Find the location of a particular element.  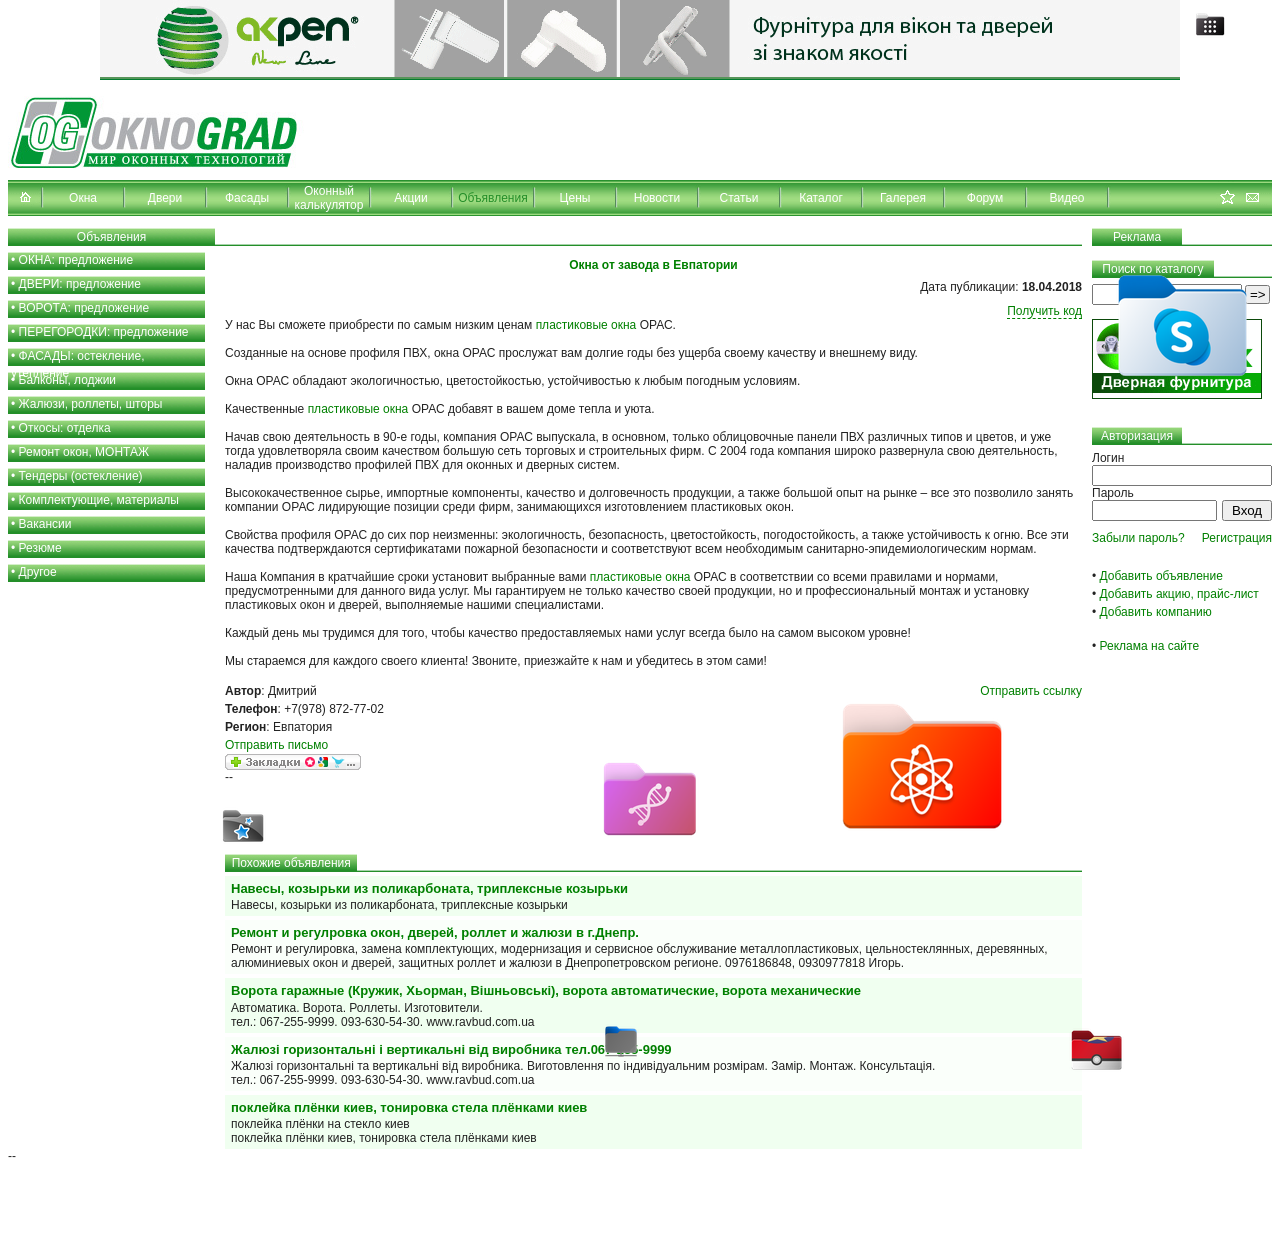

open physics course materials folder is located at coordinates (921, 770).